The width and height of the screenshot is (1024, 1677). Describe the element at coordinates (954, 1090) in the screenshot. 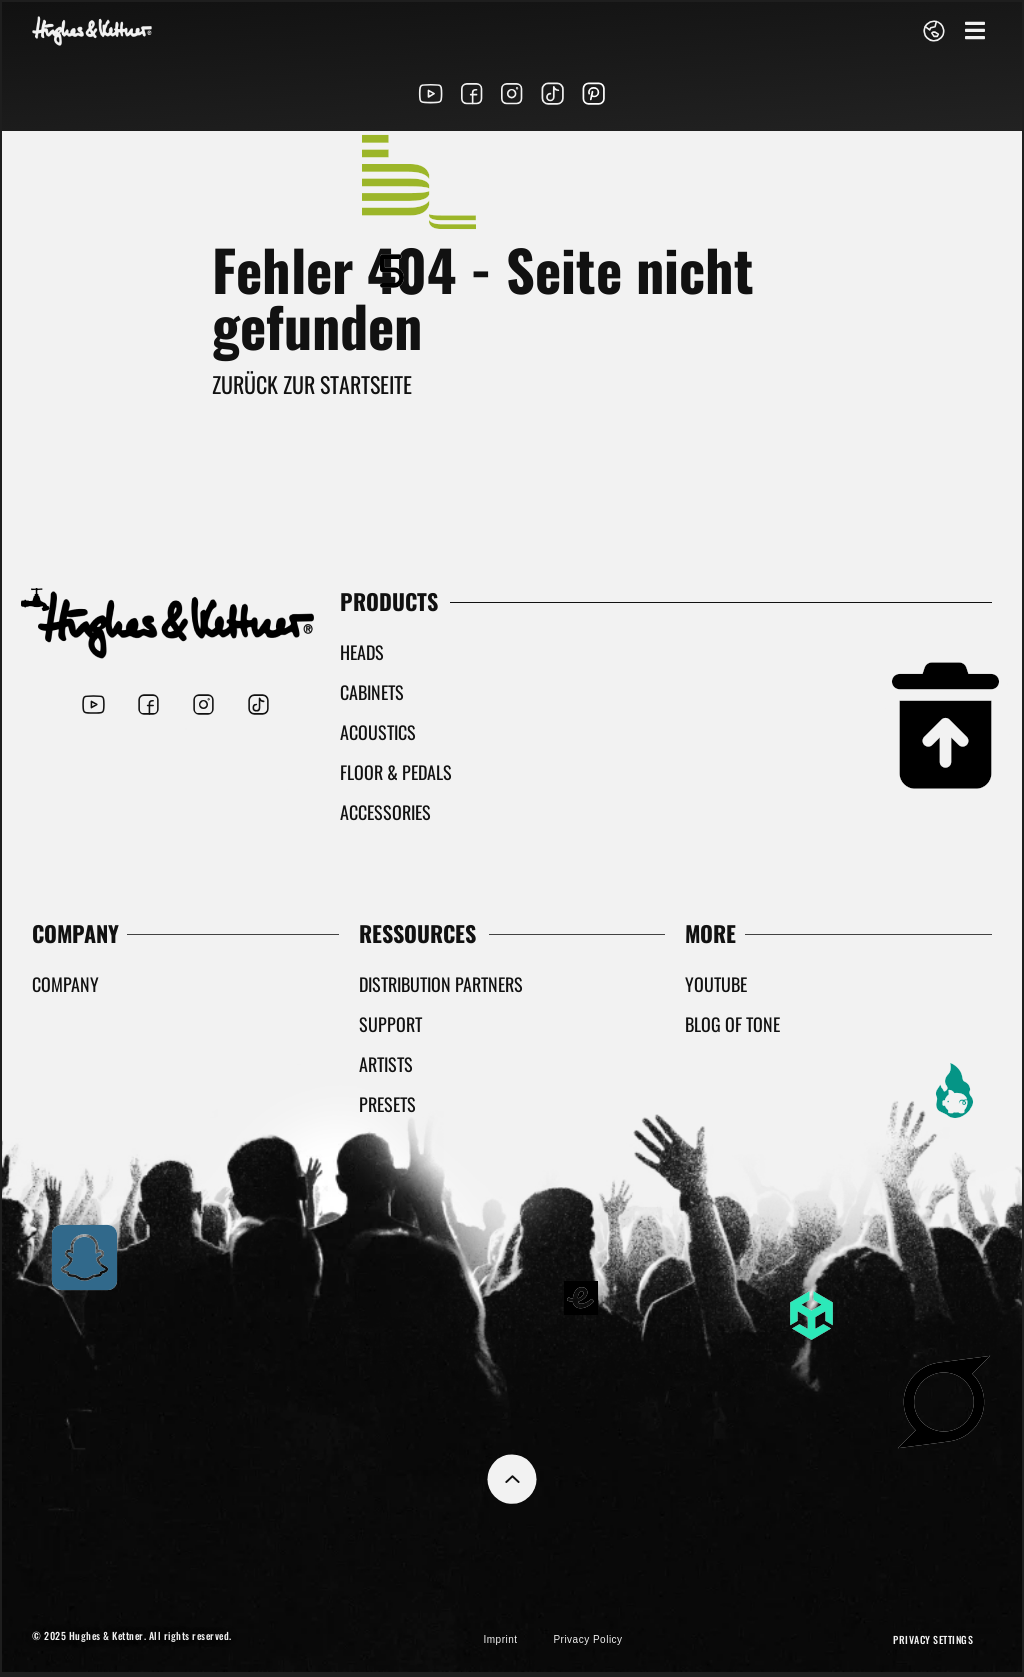

I see `open Firefly III personal finance manager` at that location.